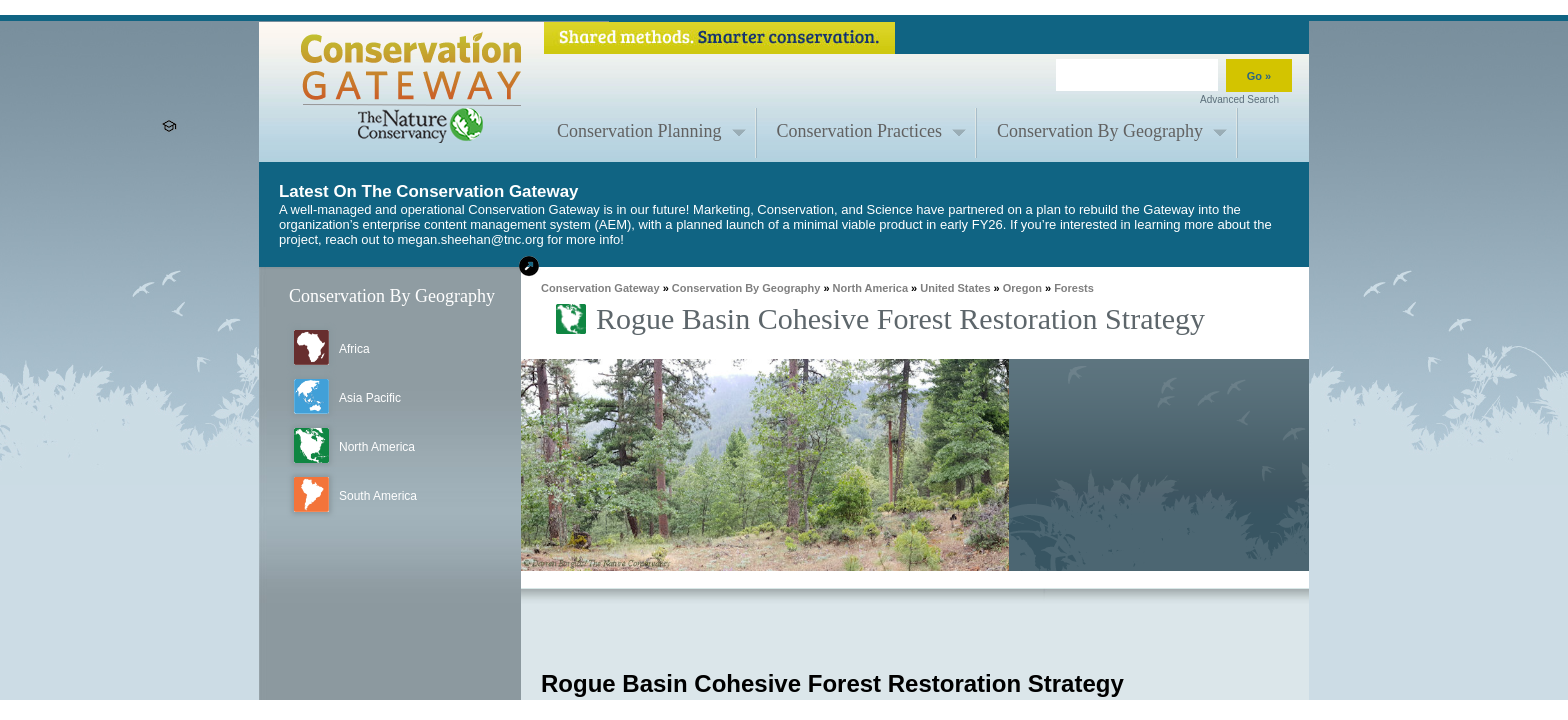 The image size is (1568, 720). Describe the element at coordinates (169, 126) in the screenshot. I see `access education or school-related features` at that location.